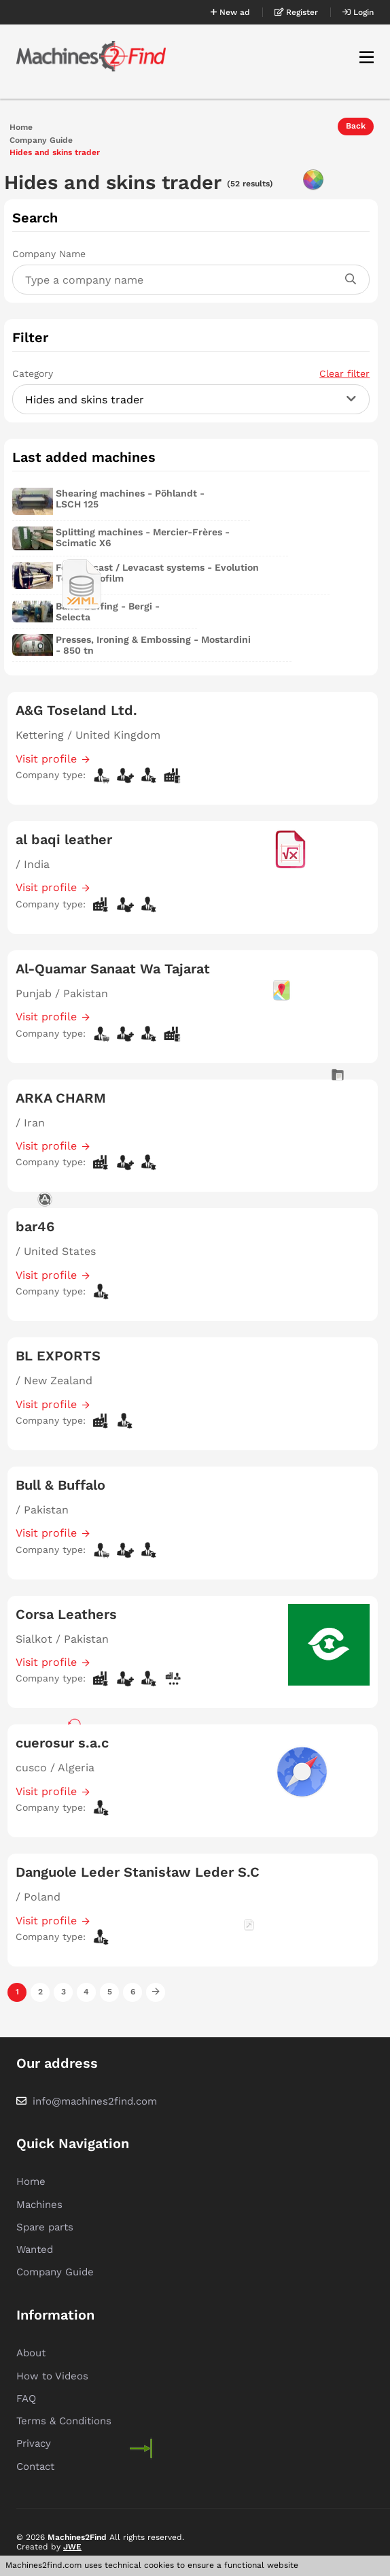 The image size is (390, 2576). I want to click on undo the last action, so click(75, 1722).